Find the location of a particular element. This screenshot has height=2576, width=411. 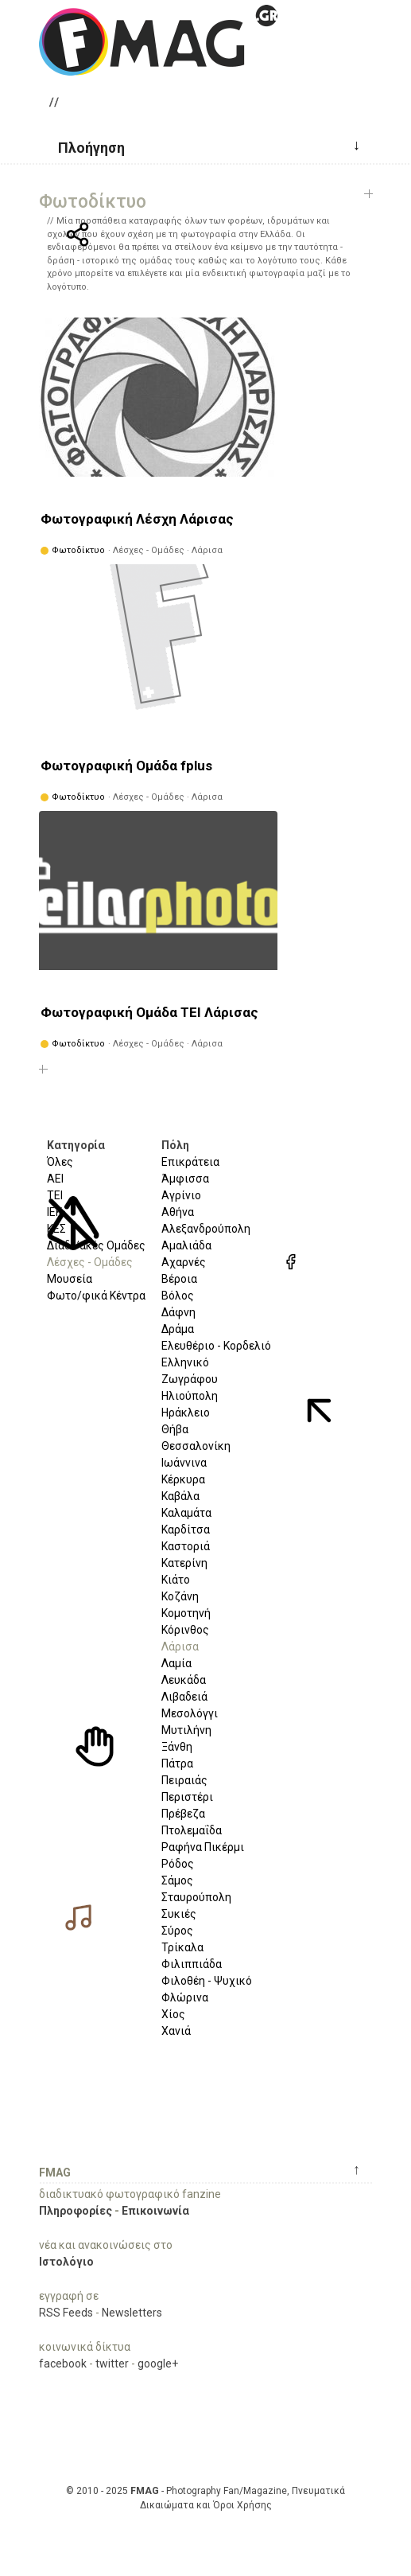

disable or hide pyramid view is located at coordinates (73, 1223).